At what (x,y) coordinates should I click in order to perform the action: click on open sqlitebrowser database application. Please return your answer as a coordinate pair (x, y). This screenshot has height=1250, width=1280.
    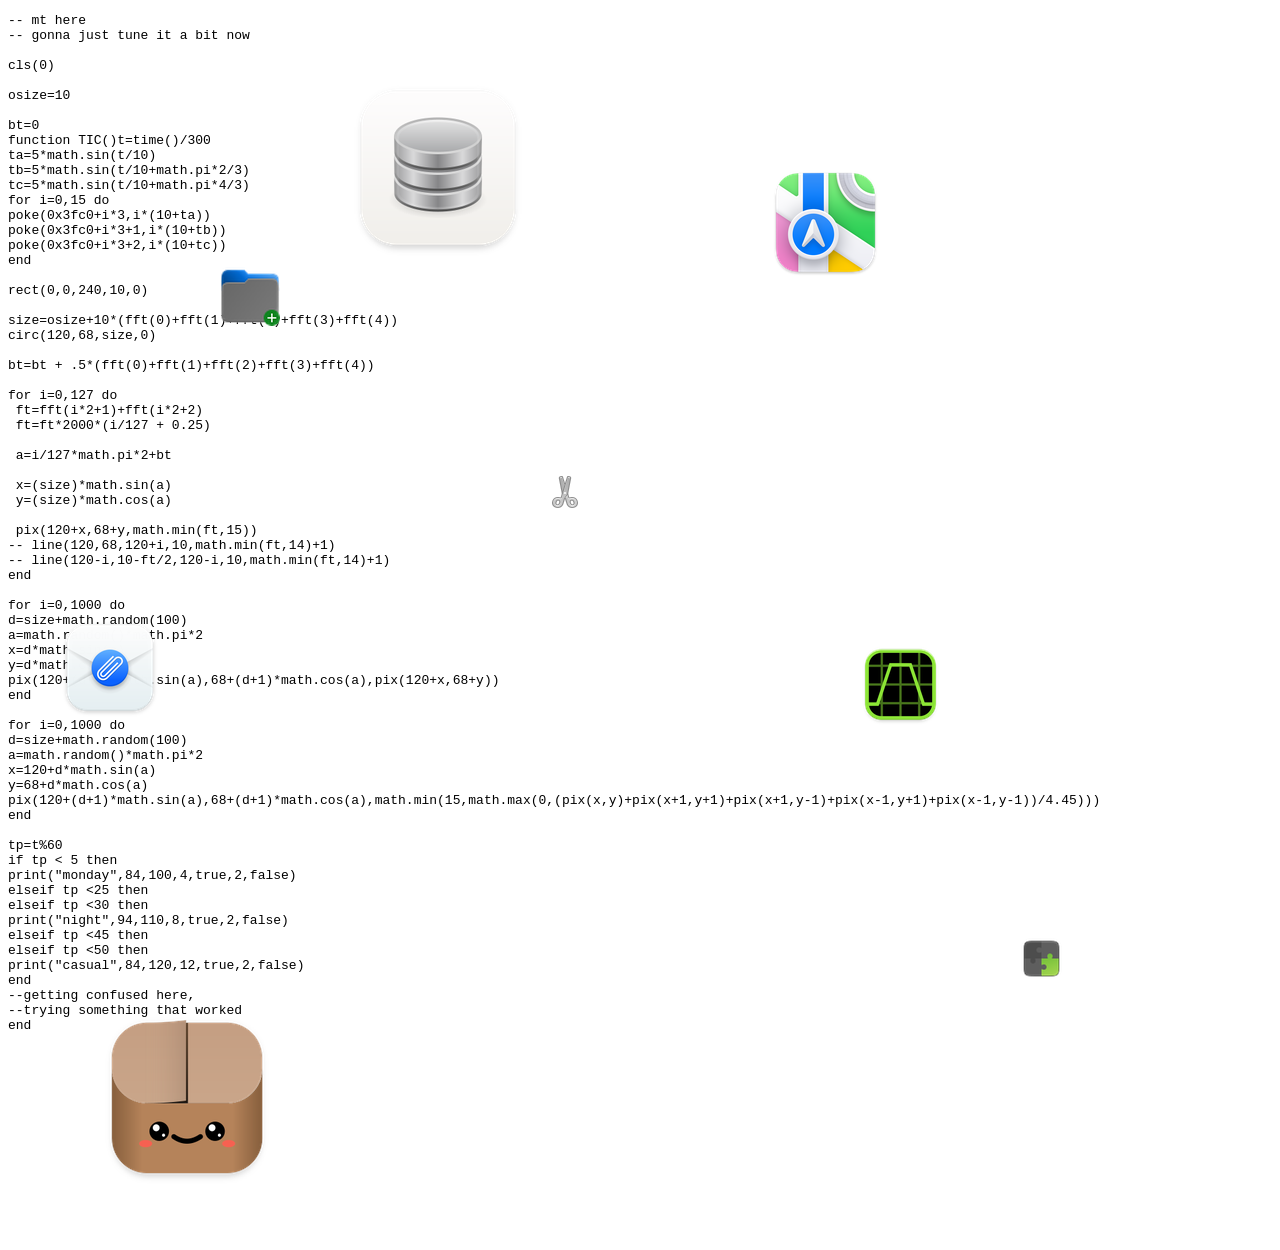
    Looking at the image, I should click on (438, 168).